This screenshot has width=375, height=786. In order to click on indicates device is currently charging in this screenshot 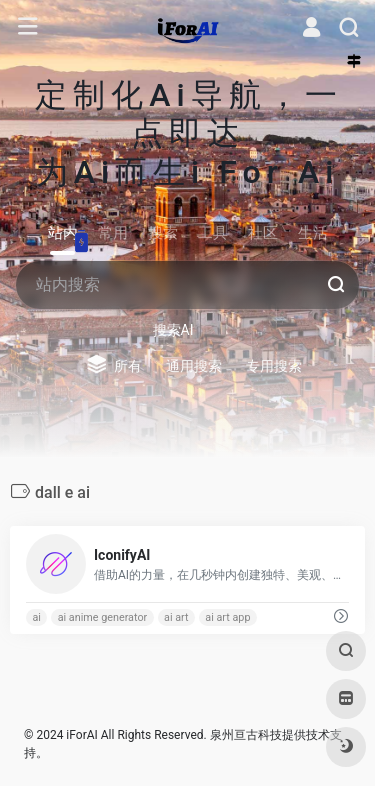, I will do `click(81, 241)`.